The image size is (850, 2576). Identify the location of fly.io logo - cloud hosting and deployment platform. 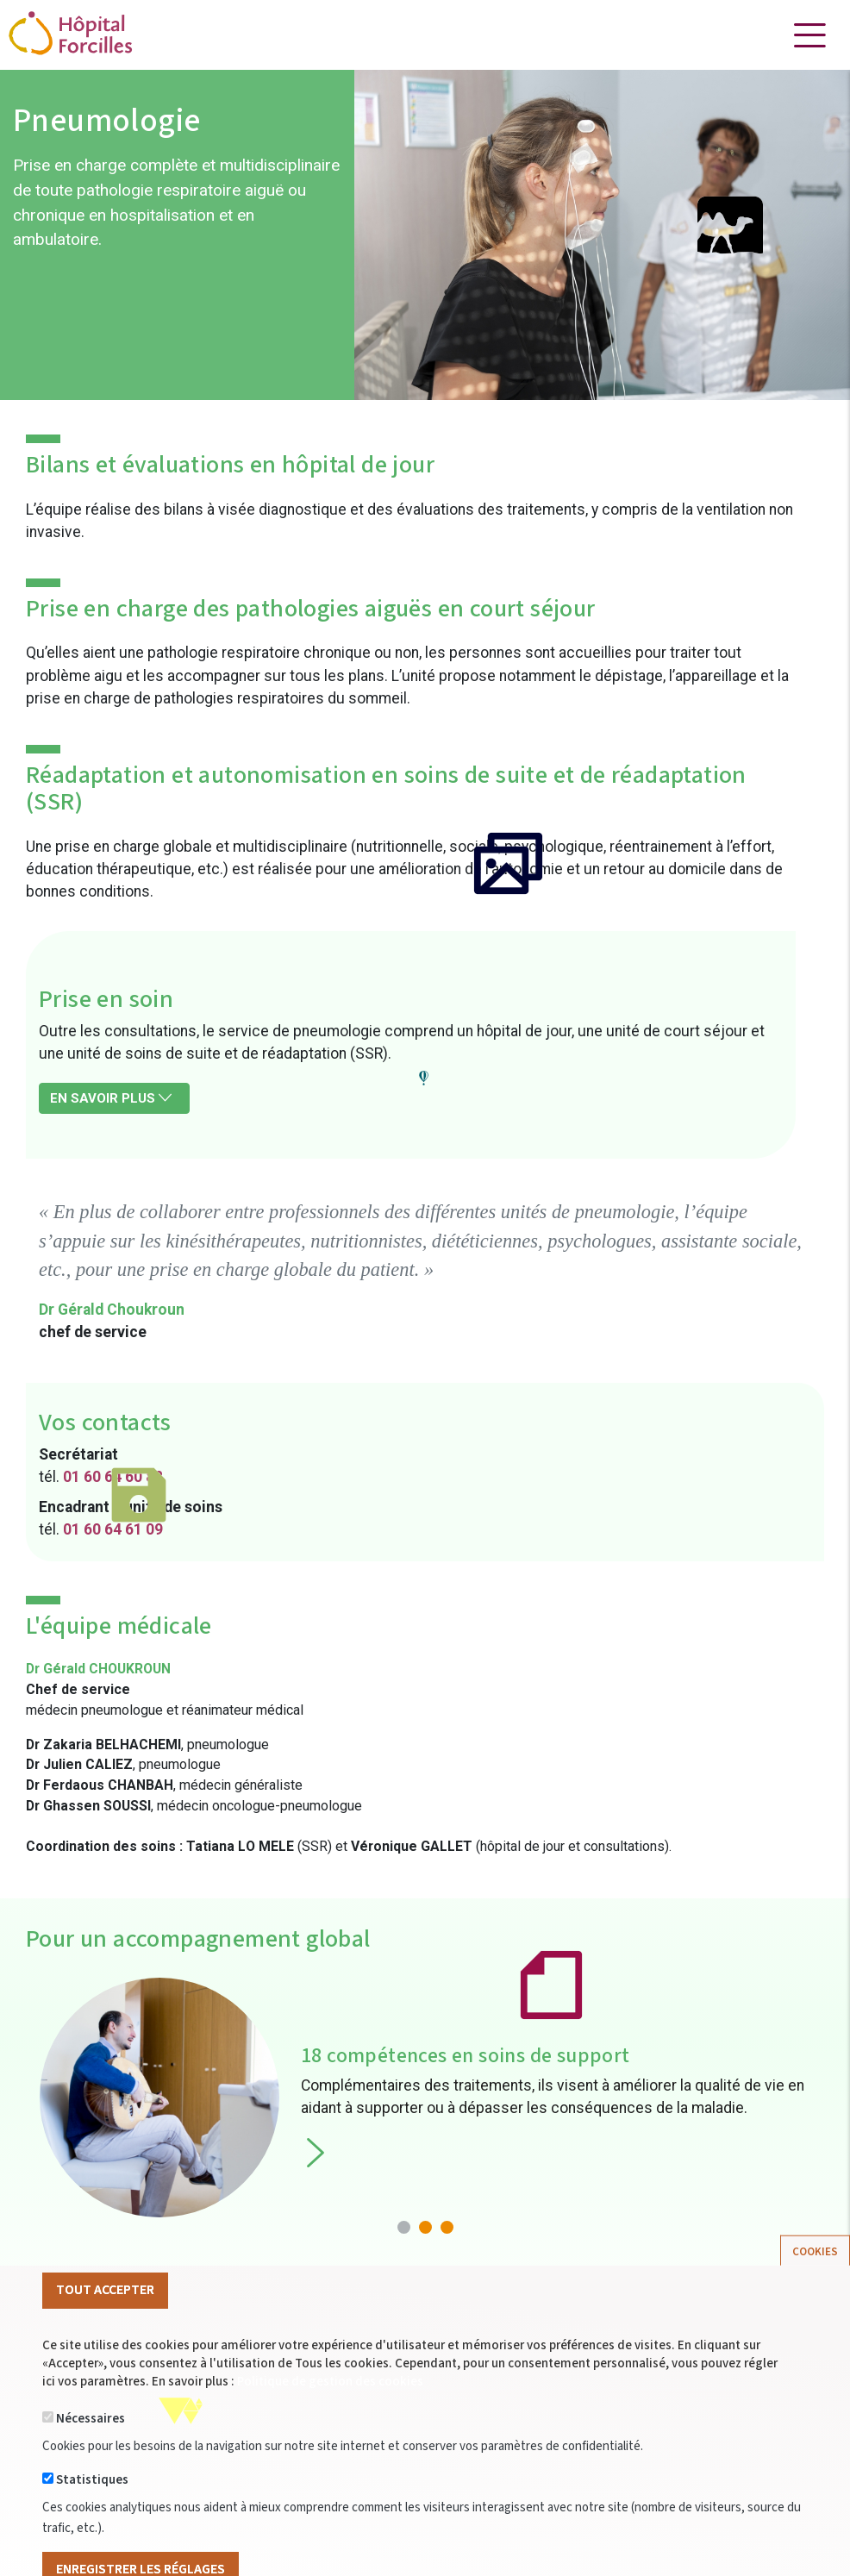
(423, 1078).